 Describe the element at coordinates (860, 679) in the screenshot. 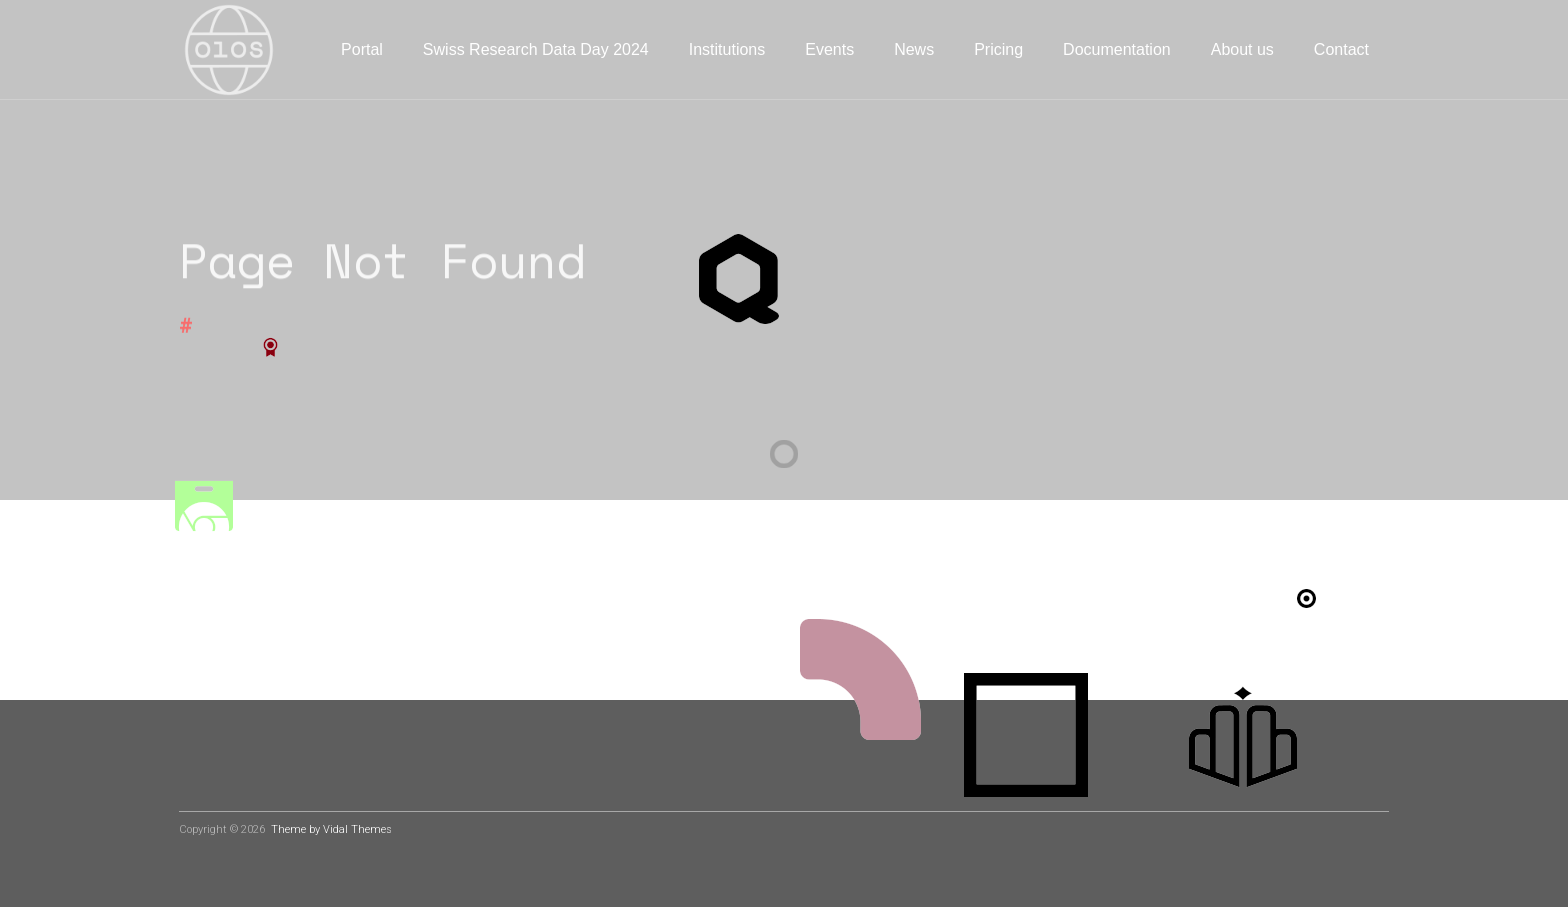

I see `open spectrum chat app` at that location.